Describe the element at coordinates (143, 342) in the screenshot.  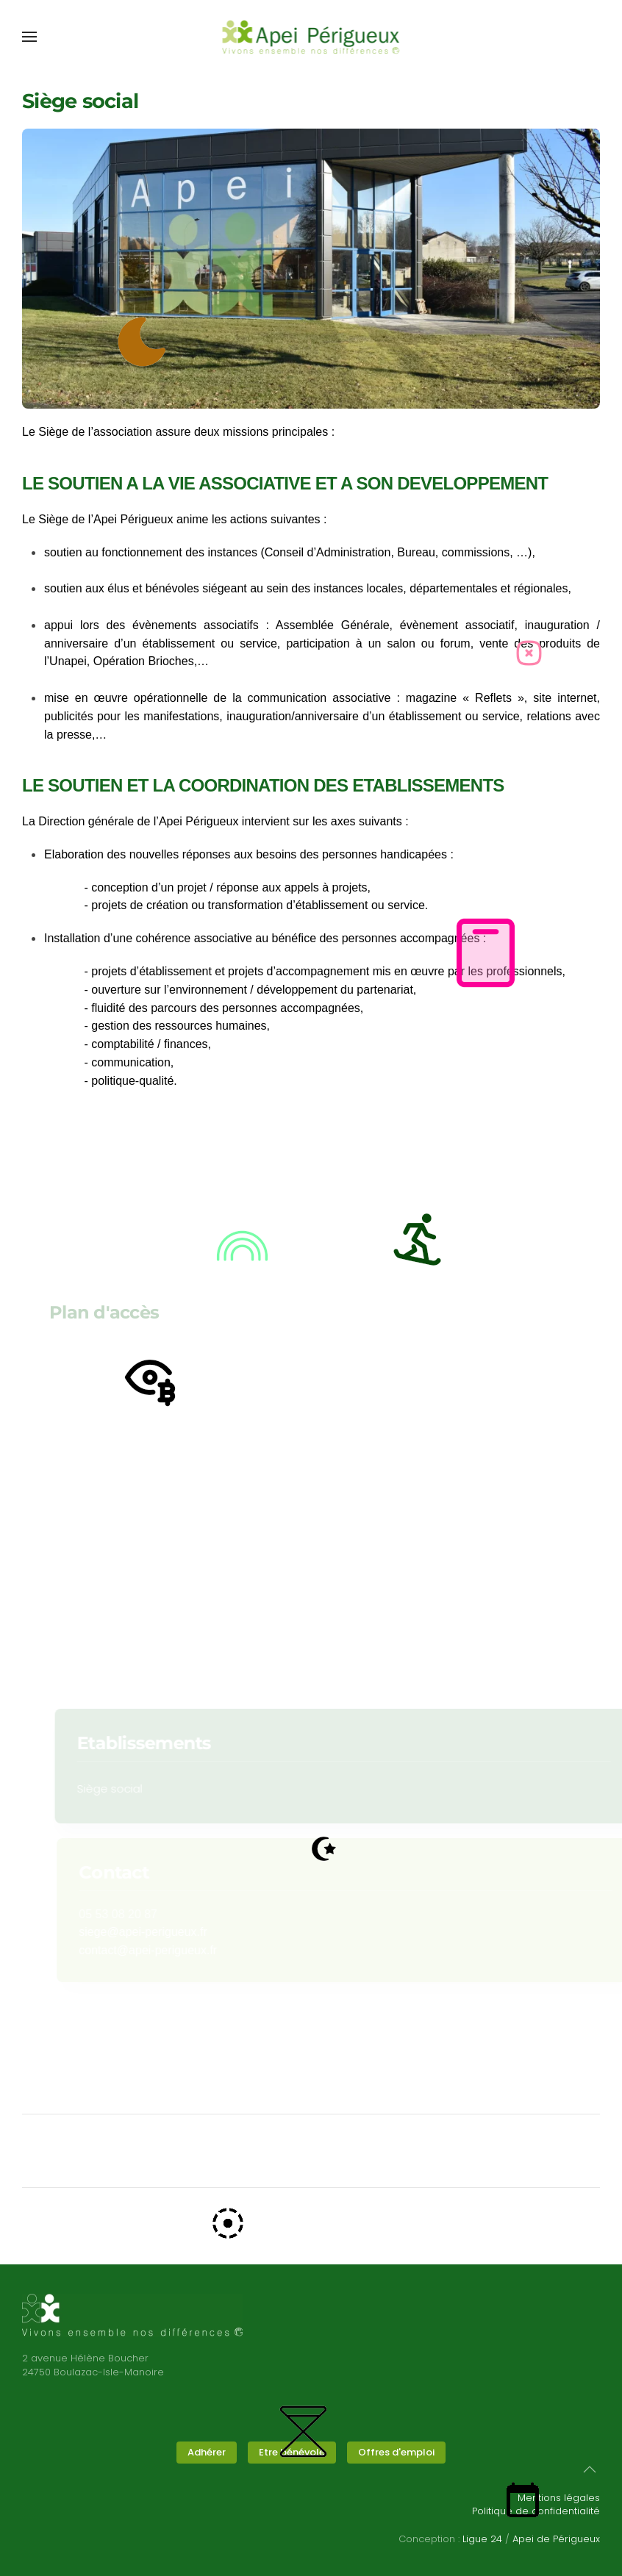
I see `enable dark mode` at that location.